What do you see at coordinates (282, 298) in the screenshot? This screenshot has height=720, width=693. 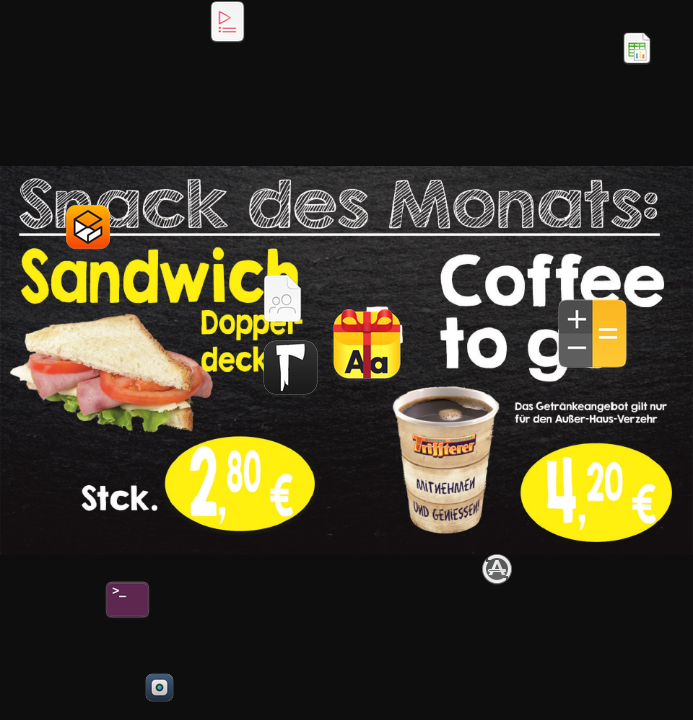 I see `indicates a file containing author or contributor information` at bounding box center [282, 298].